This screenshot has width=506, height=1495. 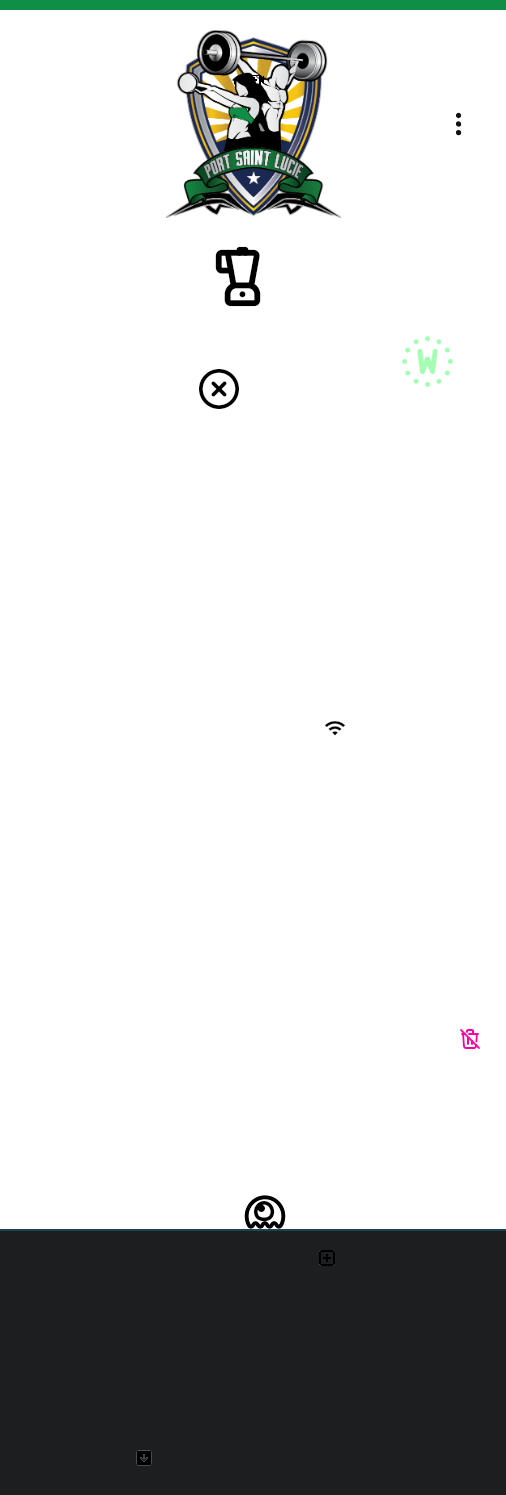 What do you see at coordinates (144, 1458) in the screenshot?
I see `download file or content` at bounding box center [144, 1458].